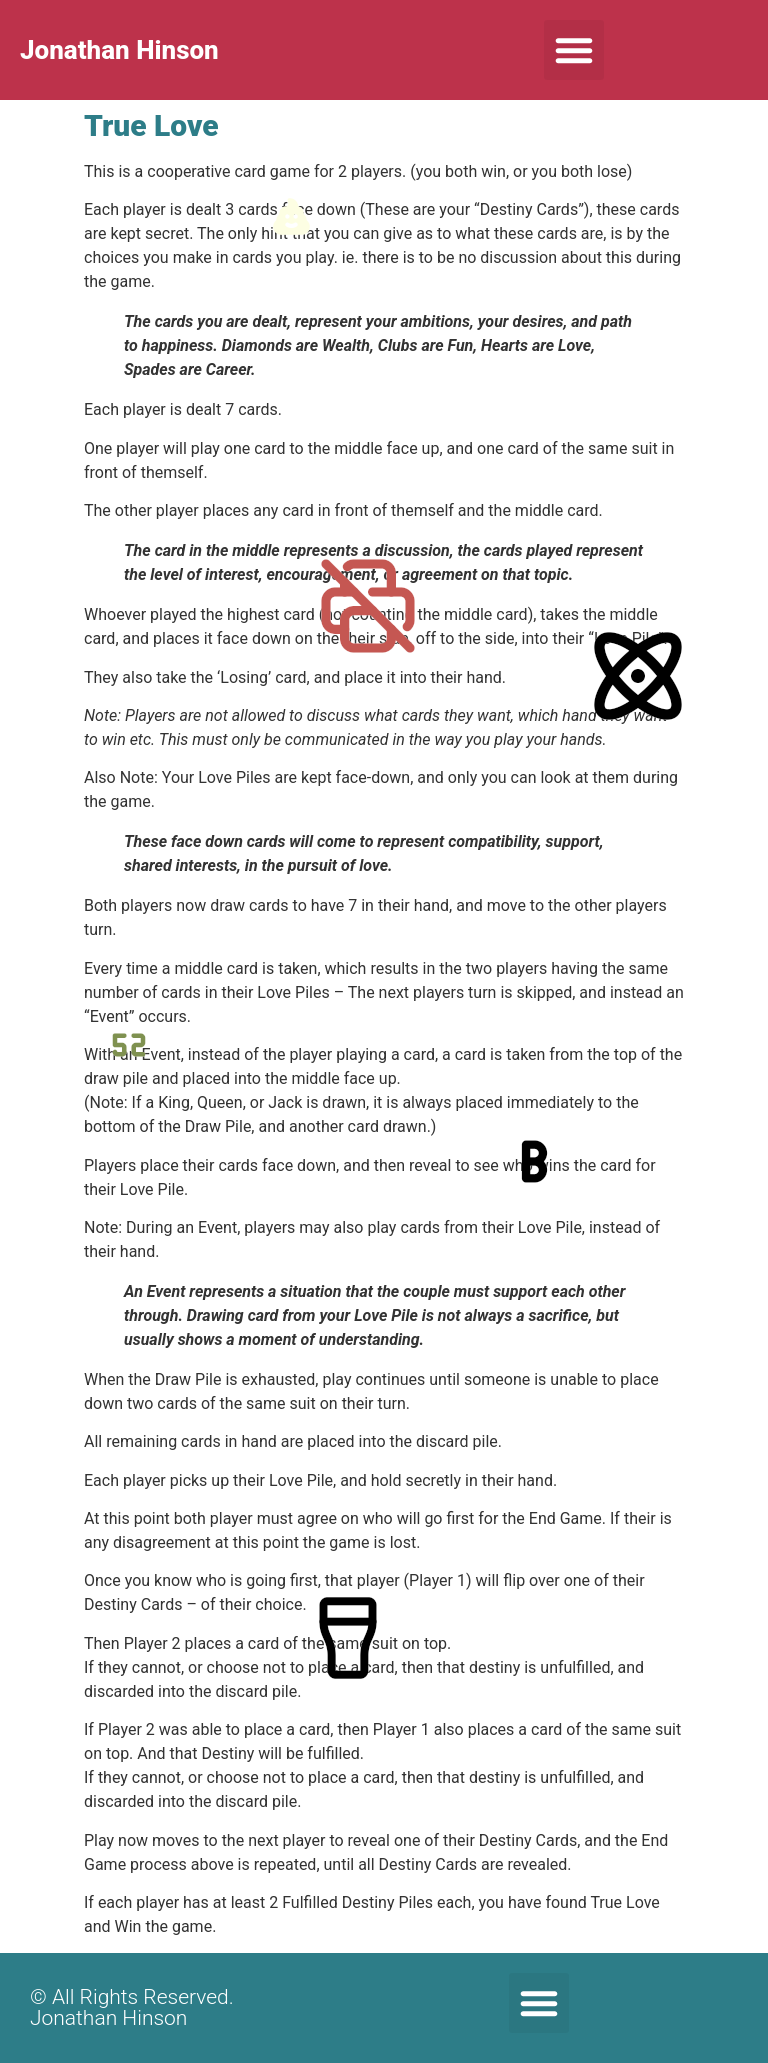 The height and width of the screenshot is (2063, 768). I want to click on access science or chemistry features, so click(638, 676).